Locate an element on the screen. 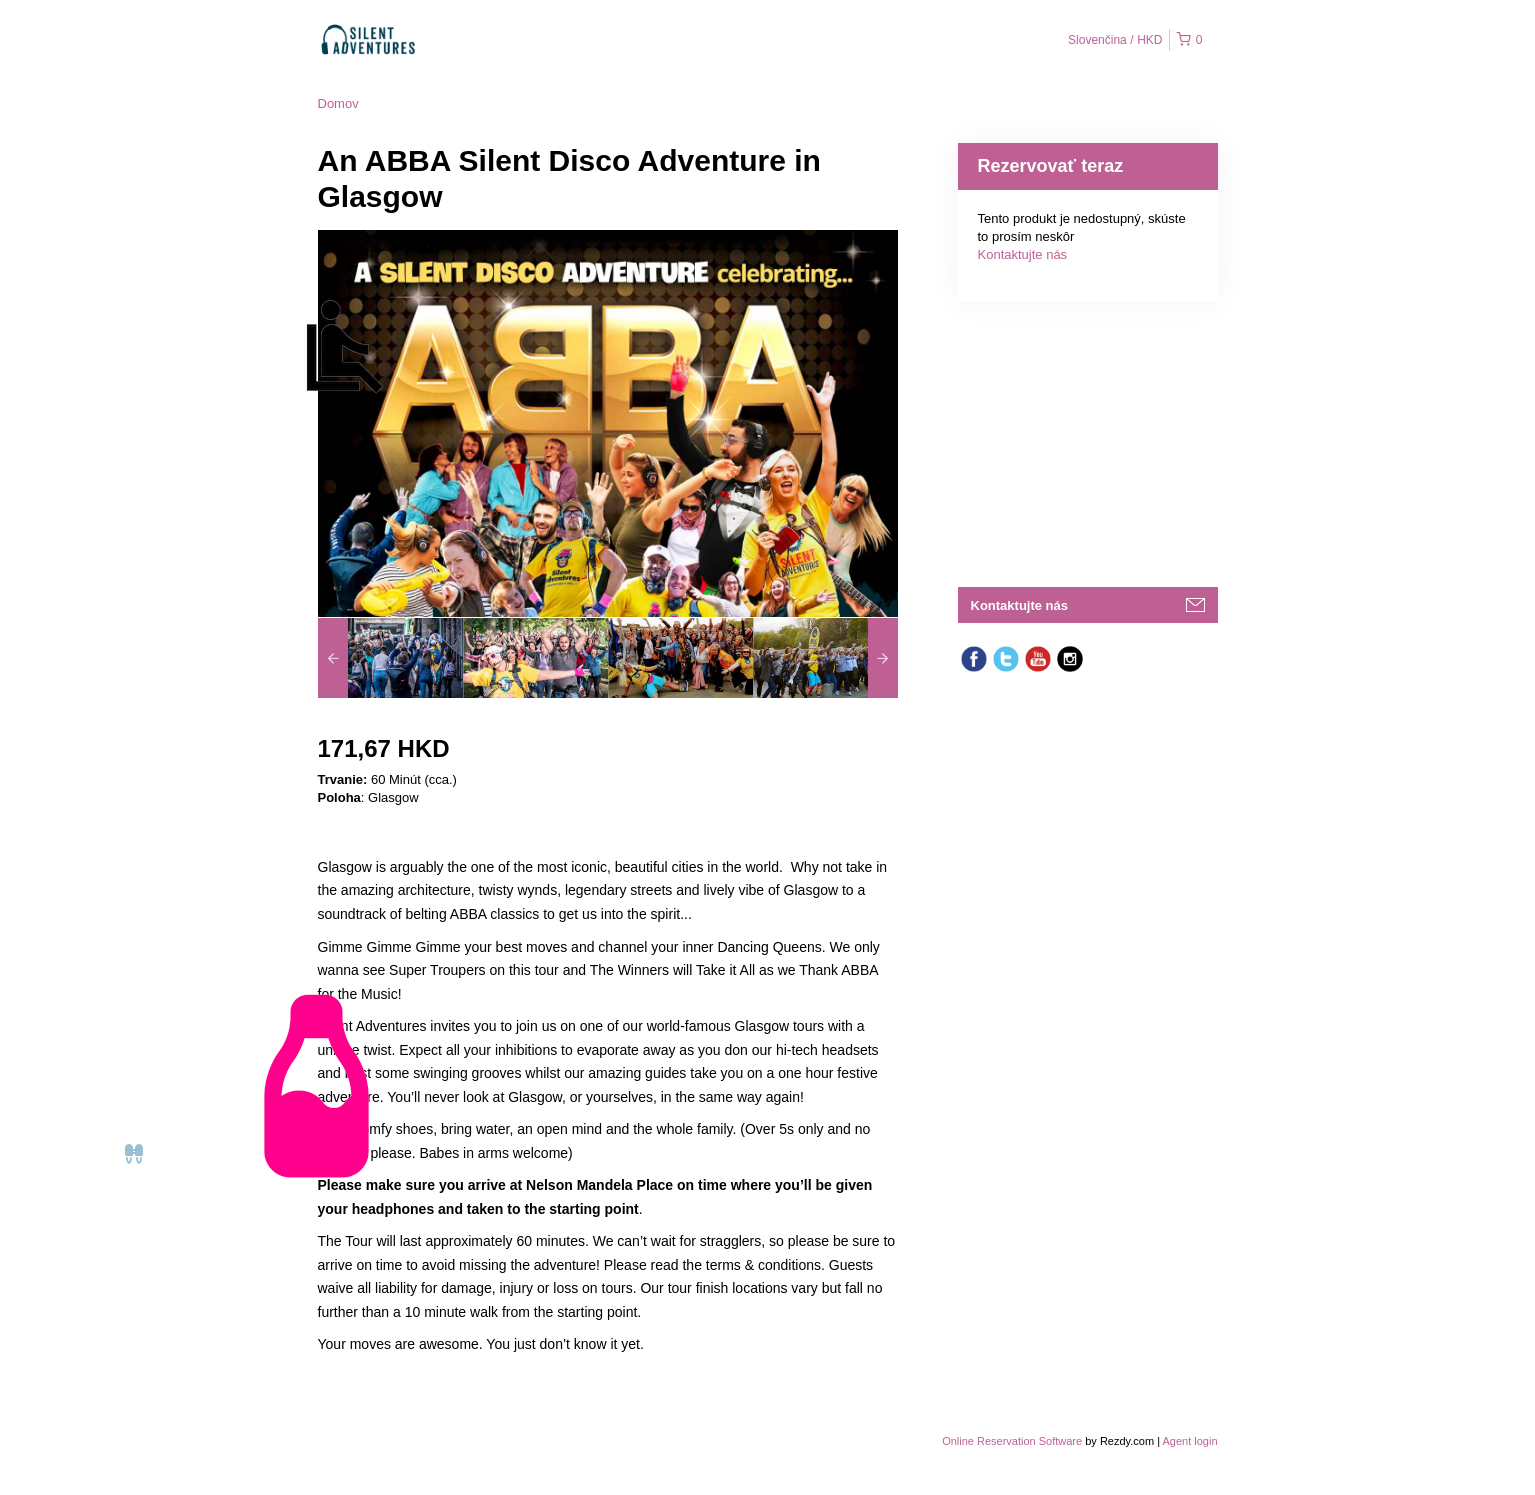 The image size is (1535, 1495). view beverage or drink options is located at coordinates (316, 1090).